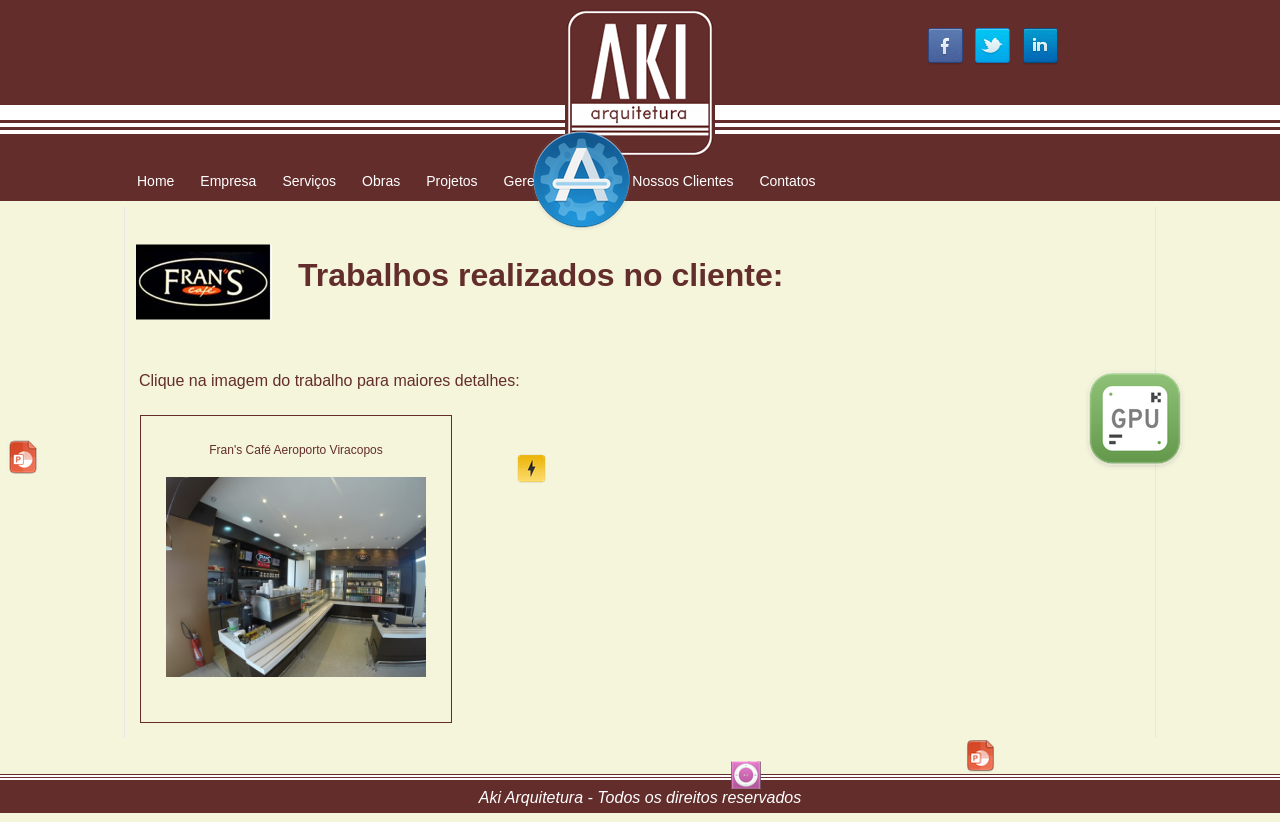  What do you see at coordinates (980, 755) in the screenshot?
I see `a Microsoft PowerPoint file` at bounding box center [980, 755].